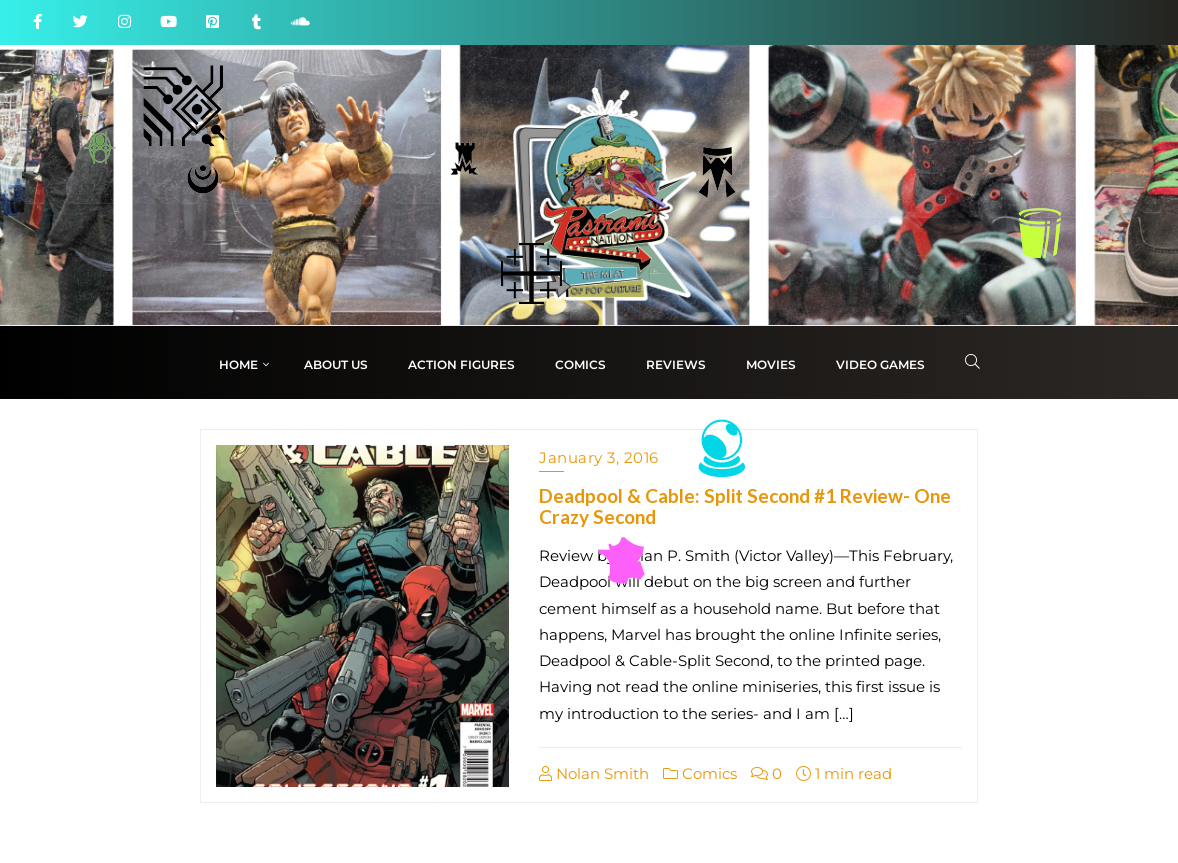  Describe the element at coordinates (203, 179) in the screenshot. I see `indicates a loading or syncing state` at that location.